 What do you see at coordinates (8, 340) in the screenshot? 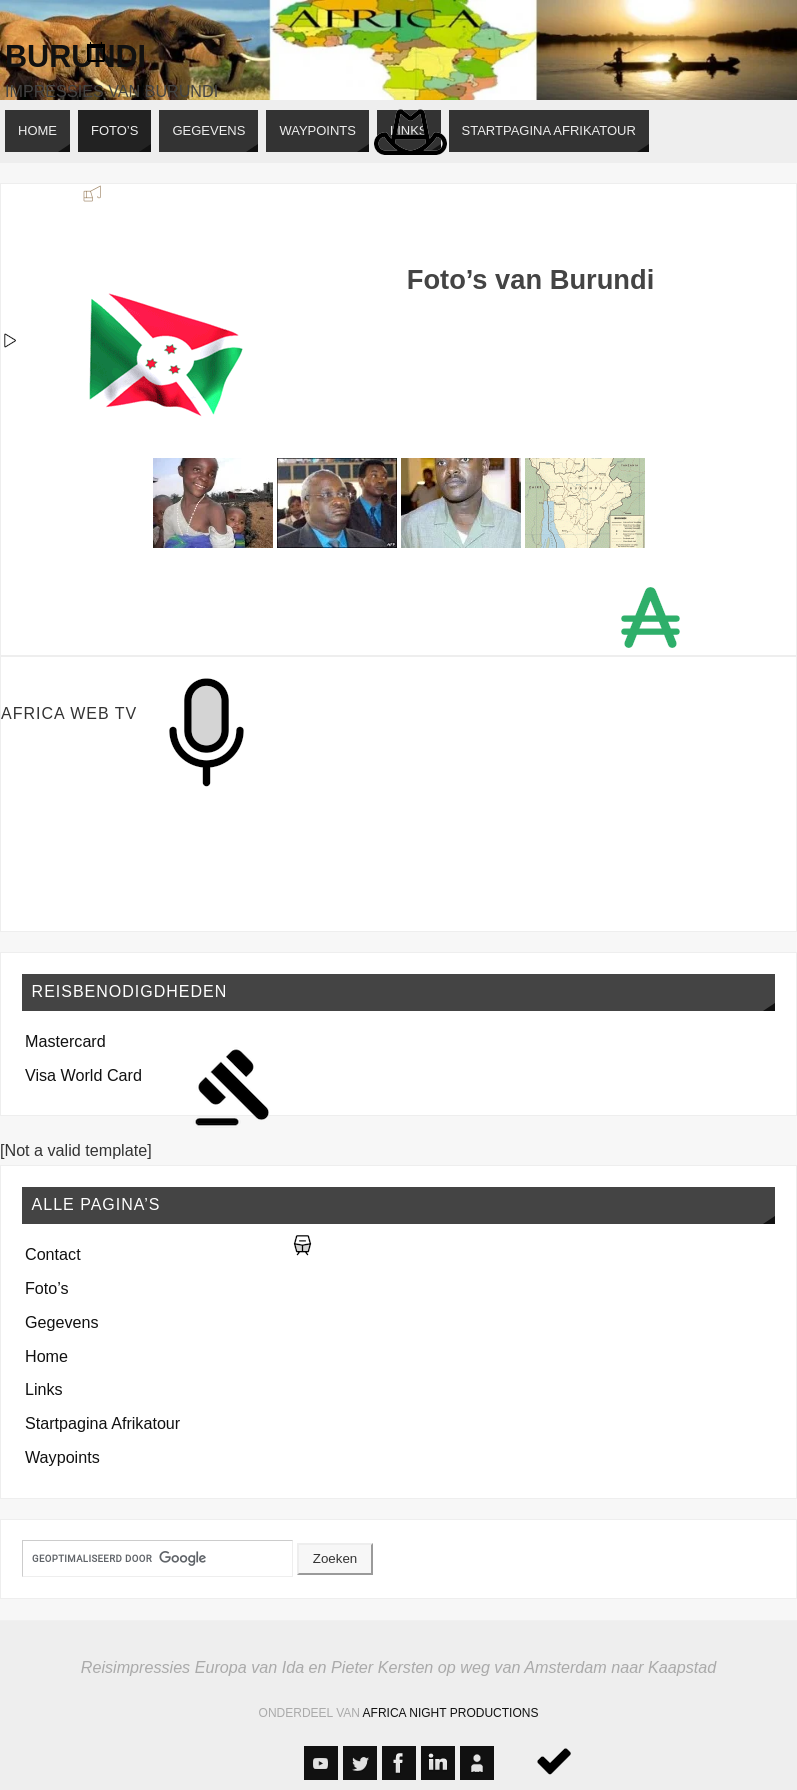
I see `play media or video content` at bounding box center [8, 340].